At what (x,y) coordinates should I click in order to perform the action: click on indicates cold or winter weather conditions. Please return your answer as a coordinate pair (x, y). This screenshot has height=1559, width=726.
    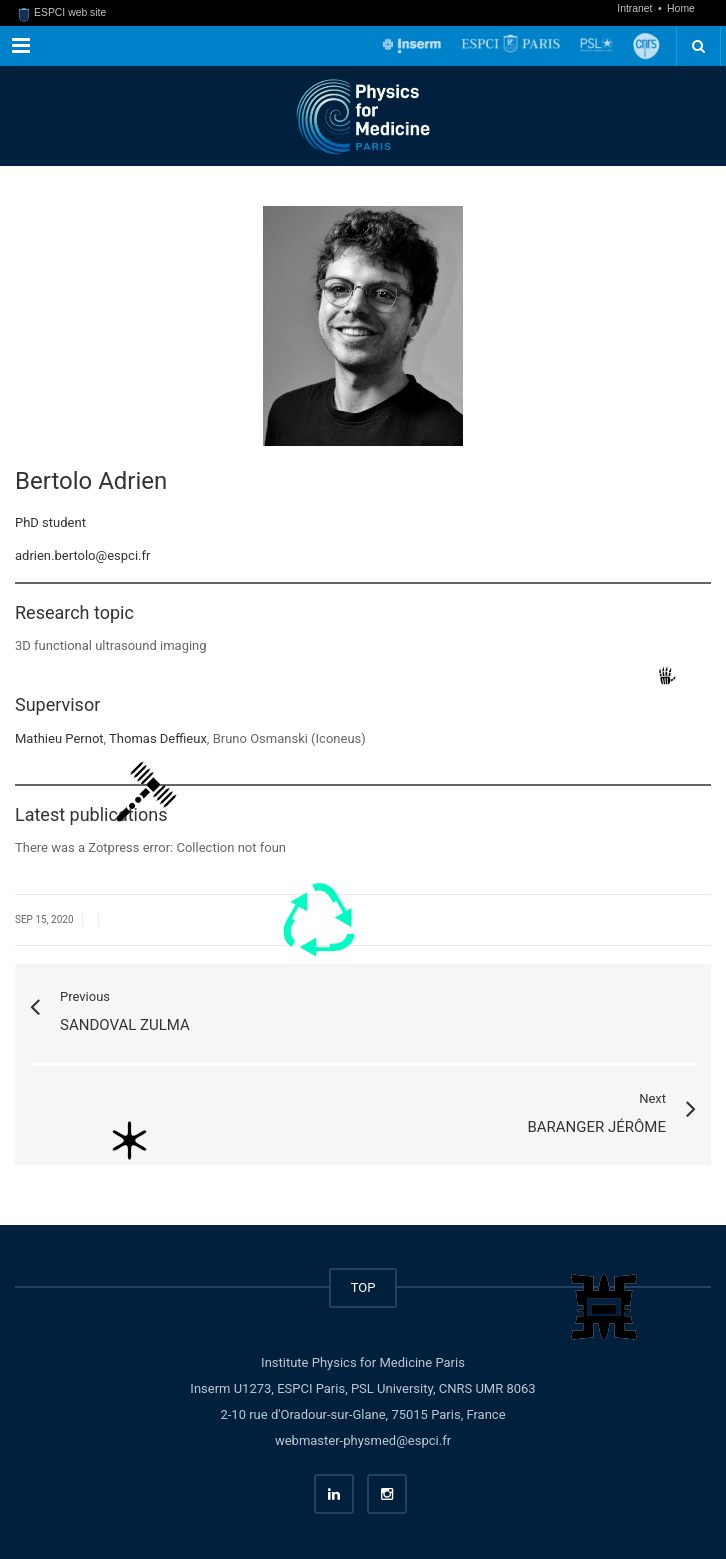
    Looking at the image, I should click on (129, 1140).